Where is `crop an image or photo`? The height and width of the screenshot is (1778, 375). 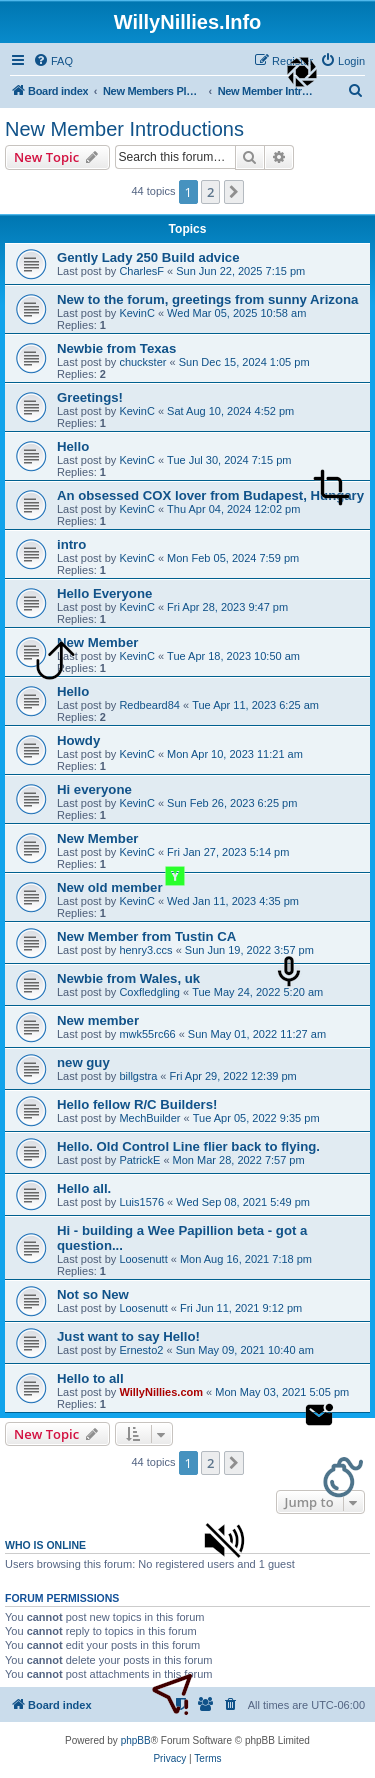
crop an image or photo is located at coordinates (331, 487).